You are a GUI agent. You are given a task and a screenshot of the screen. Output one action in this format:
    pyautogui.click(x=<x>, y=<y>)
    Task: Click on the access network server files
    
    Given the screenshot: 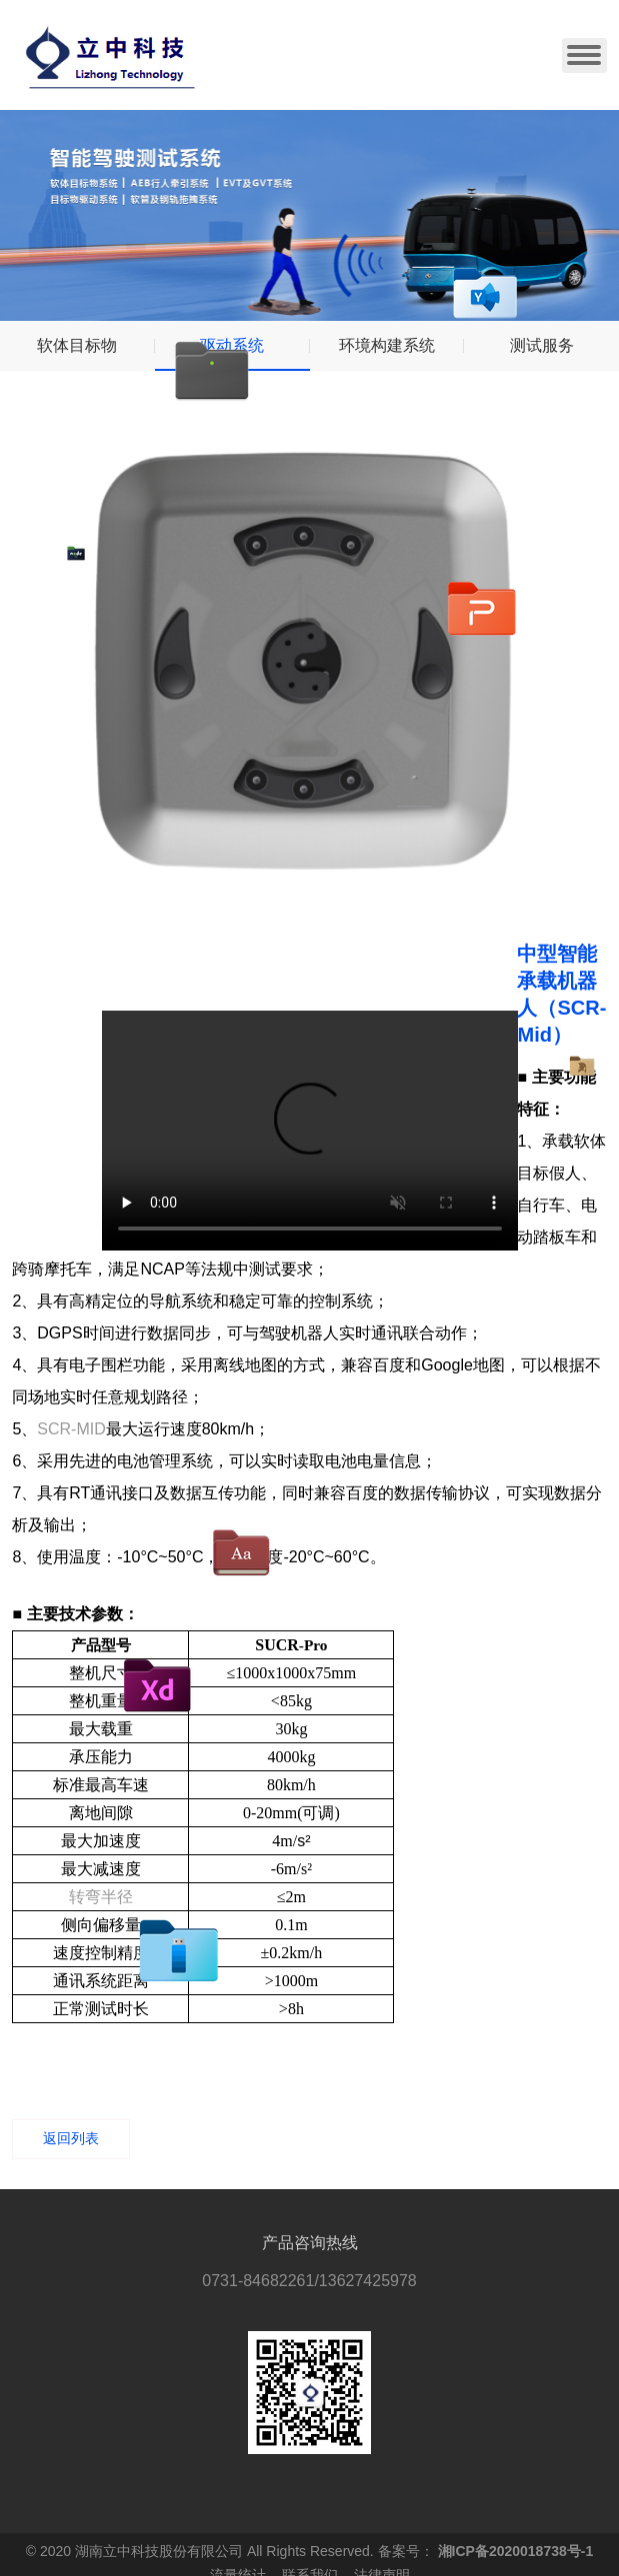 What is the action you would take?
    pyautogui.click(x=211, y=372)
    